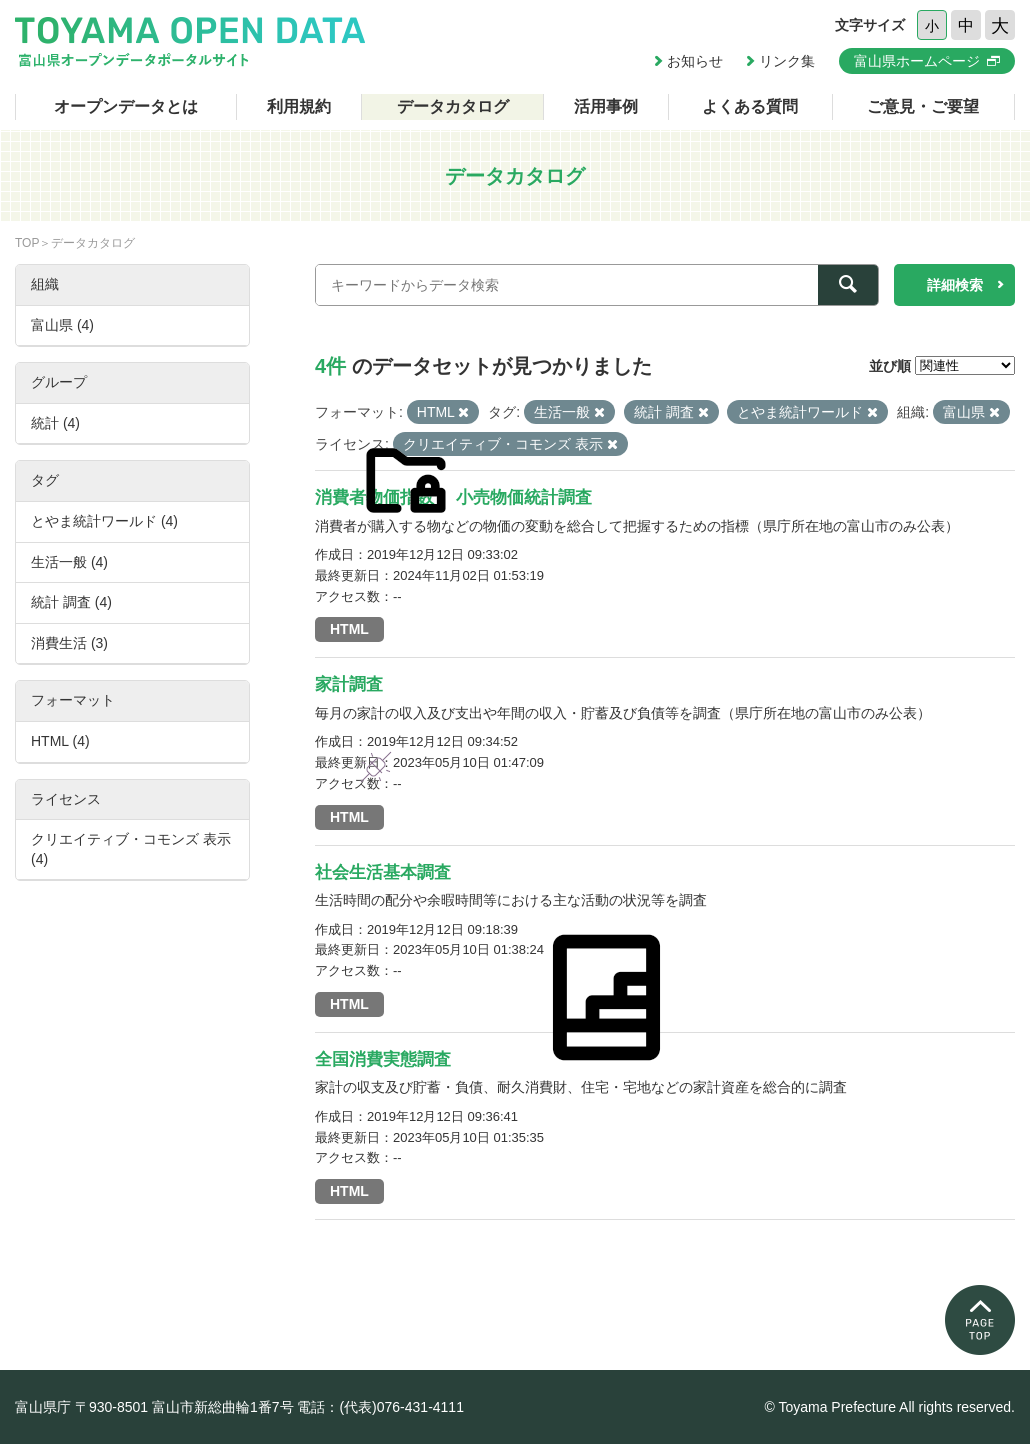  I want to click on indicates stairs or stairway access, so click(606, 997).